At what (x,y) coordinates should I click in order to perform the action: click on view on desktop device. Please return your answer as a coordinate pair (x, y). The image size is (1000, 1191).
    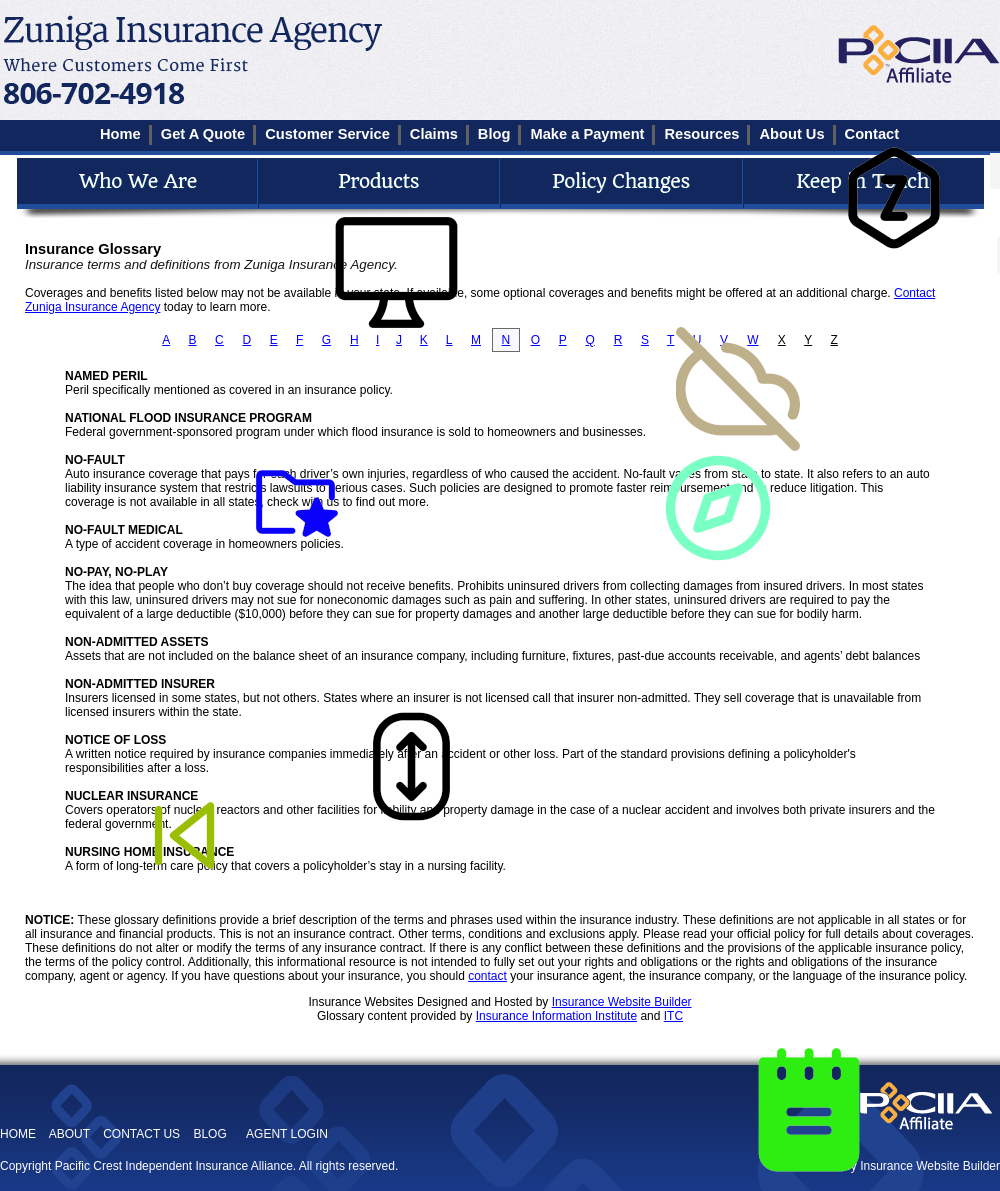
    Looking at the image, I should click on (396, 272).